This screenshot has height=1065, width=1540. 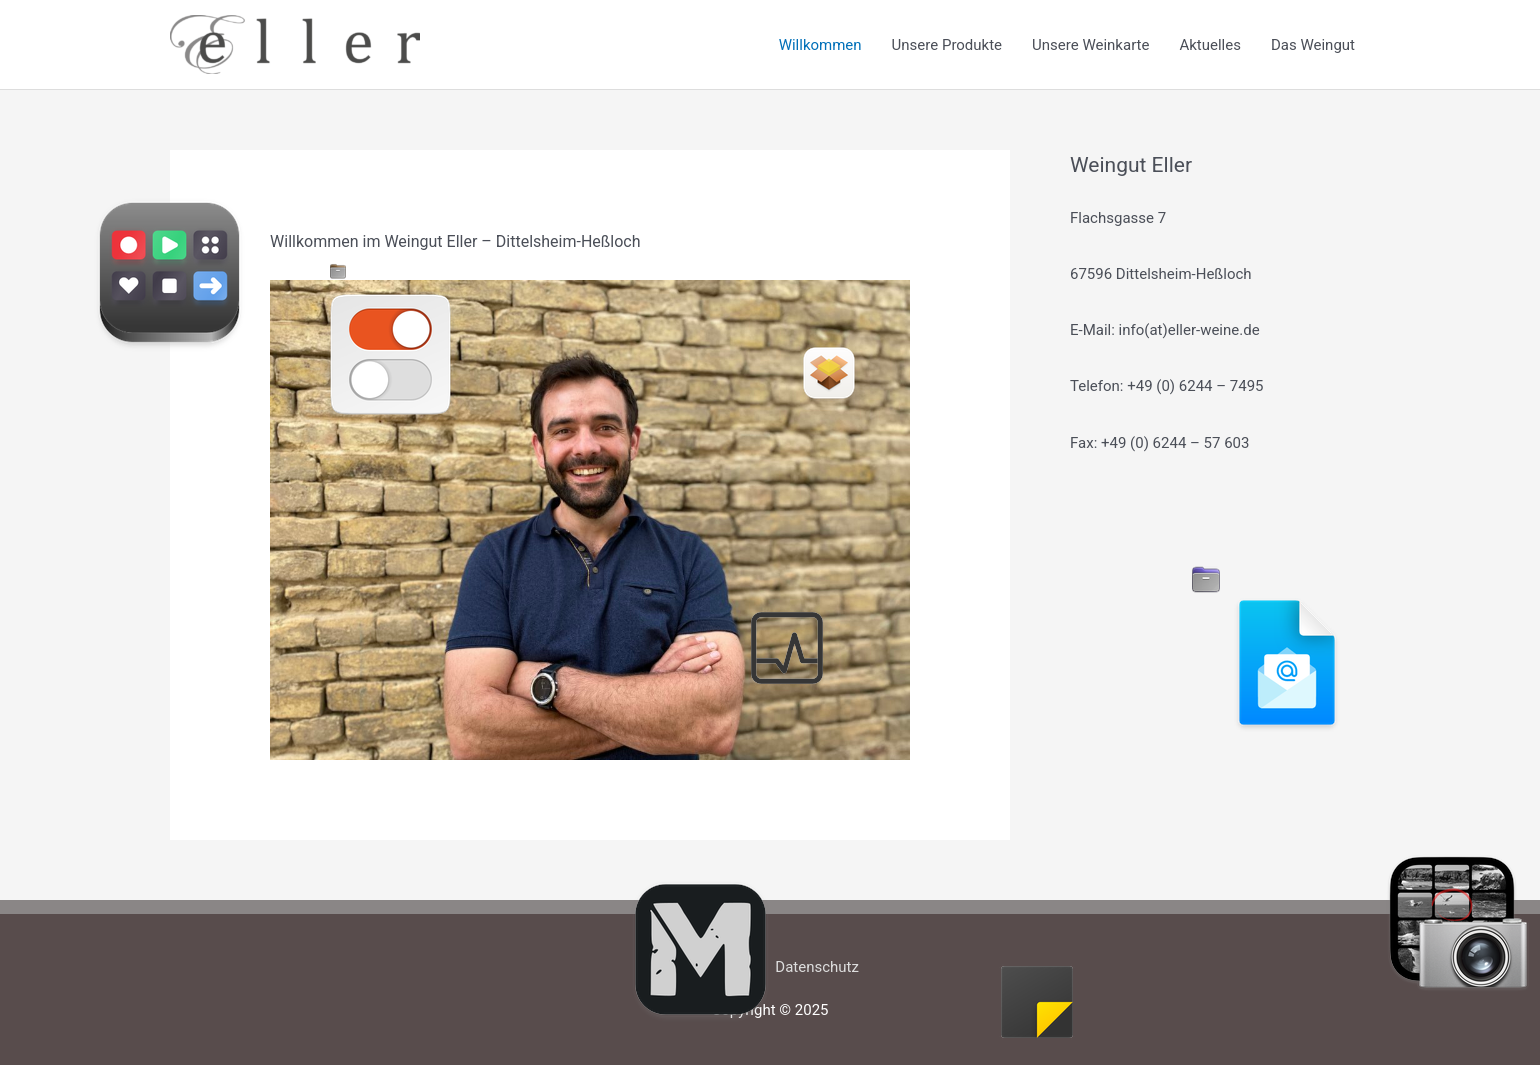 What do you see at coordinates (787, 648) in the screenshot?
I see `open system monitor or activity monitor` at bounding box center [787, 648].